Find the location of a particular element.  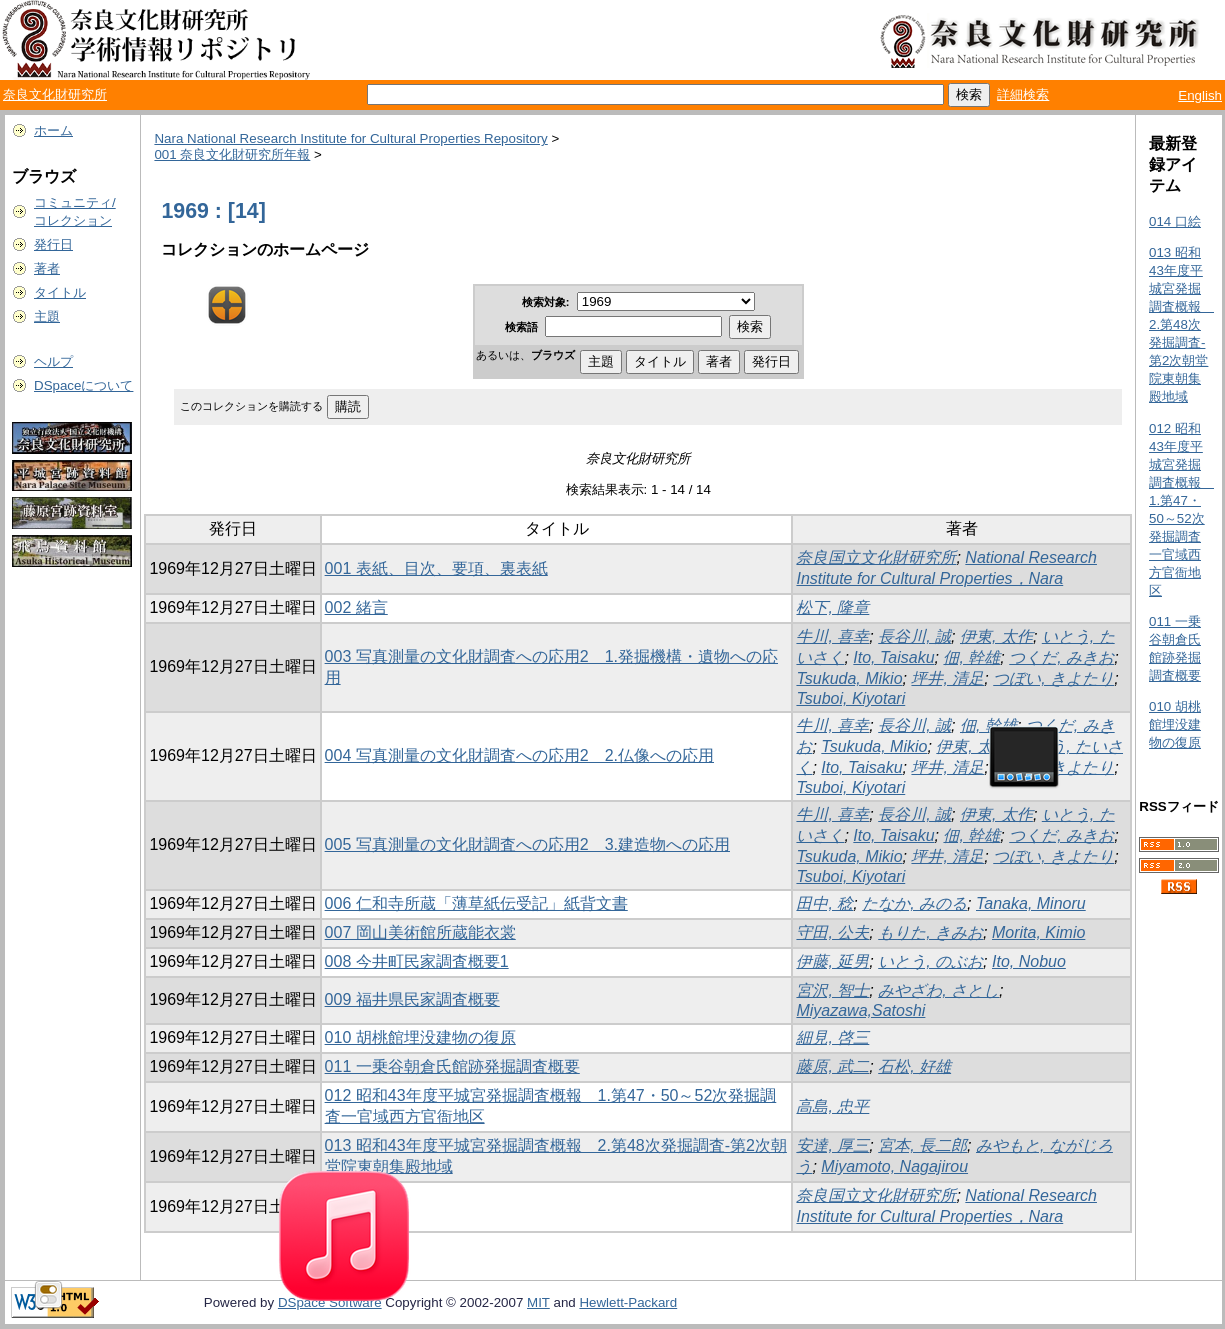

open gnome tweaks to customize desktop settings is located at coordinates (48, 1294).